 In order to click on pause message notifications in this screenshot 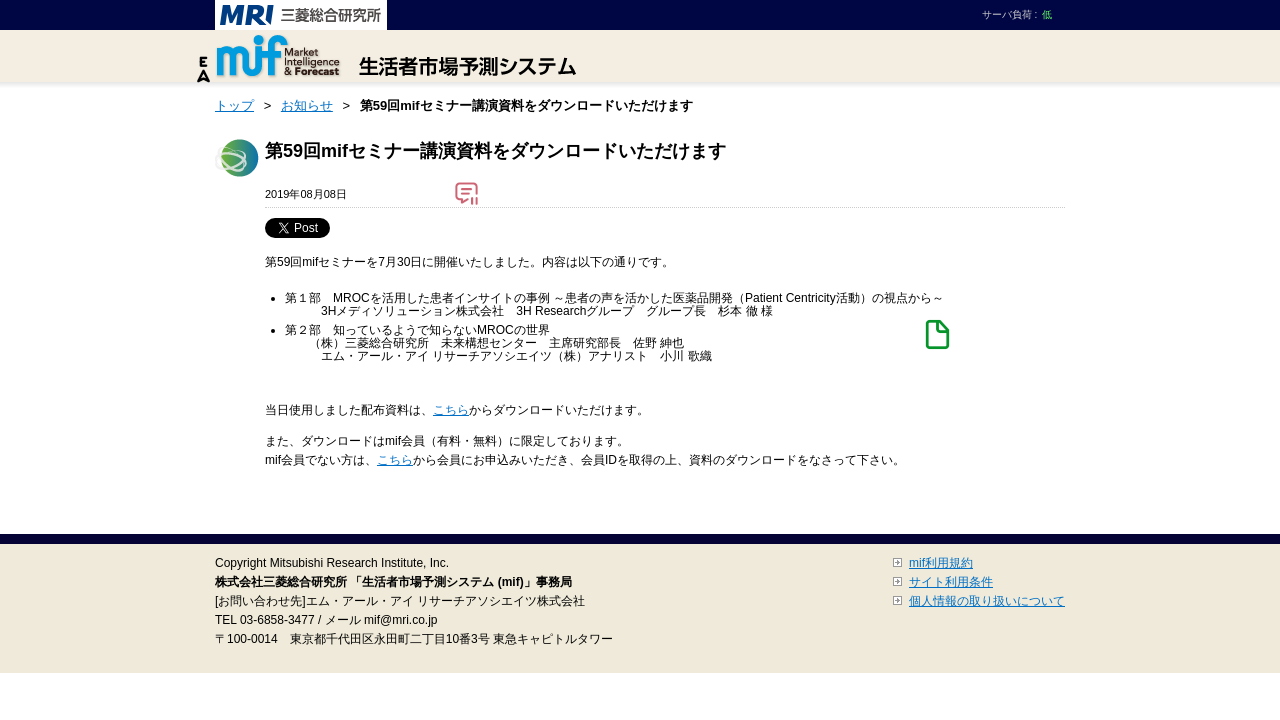, I will do `click(466, 192)`.